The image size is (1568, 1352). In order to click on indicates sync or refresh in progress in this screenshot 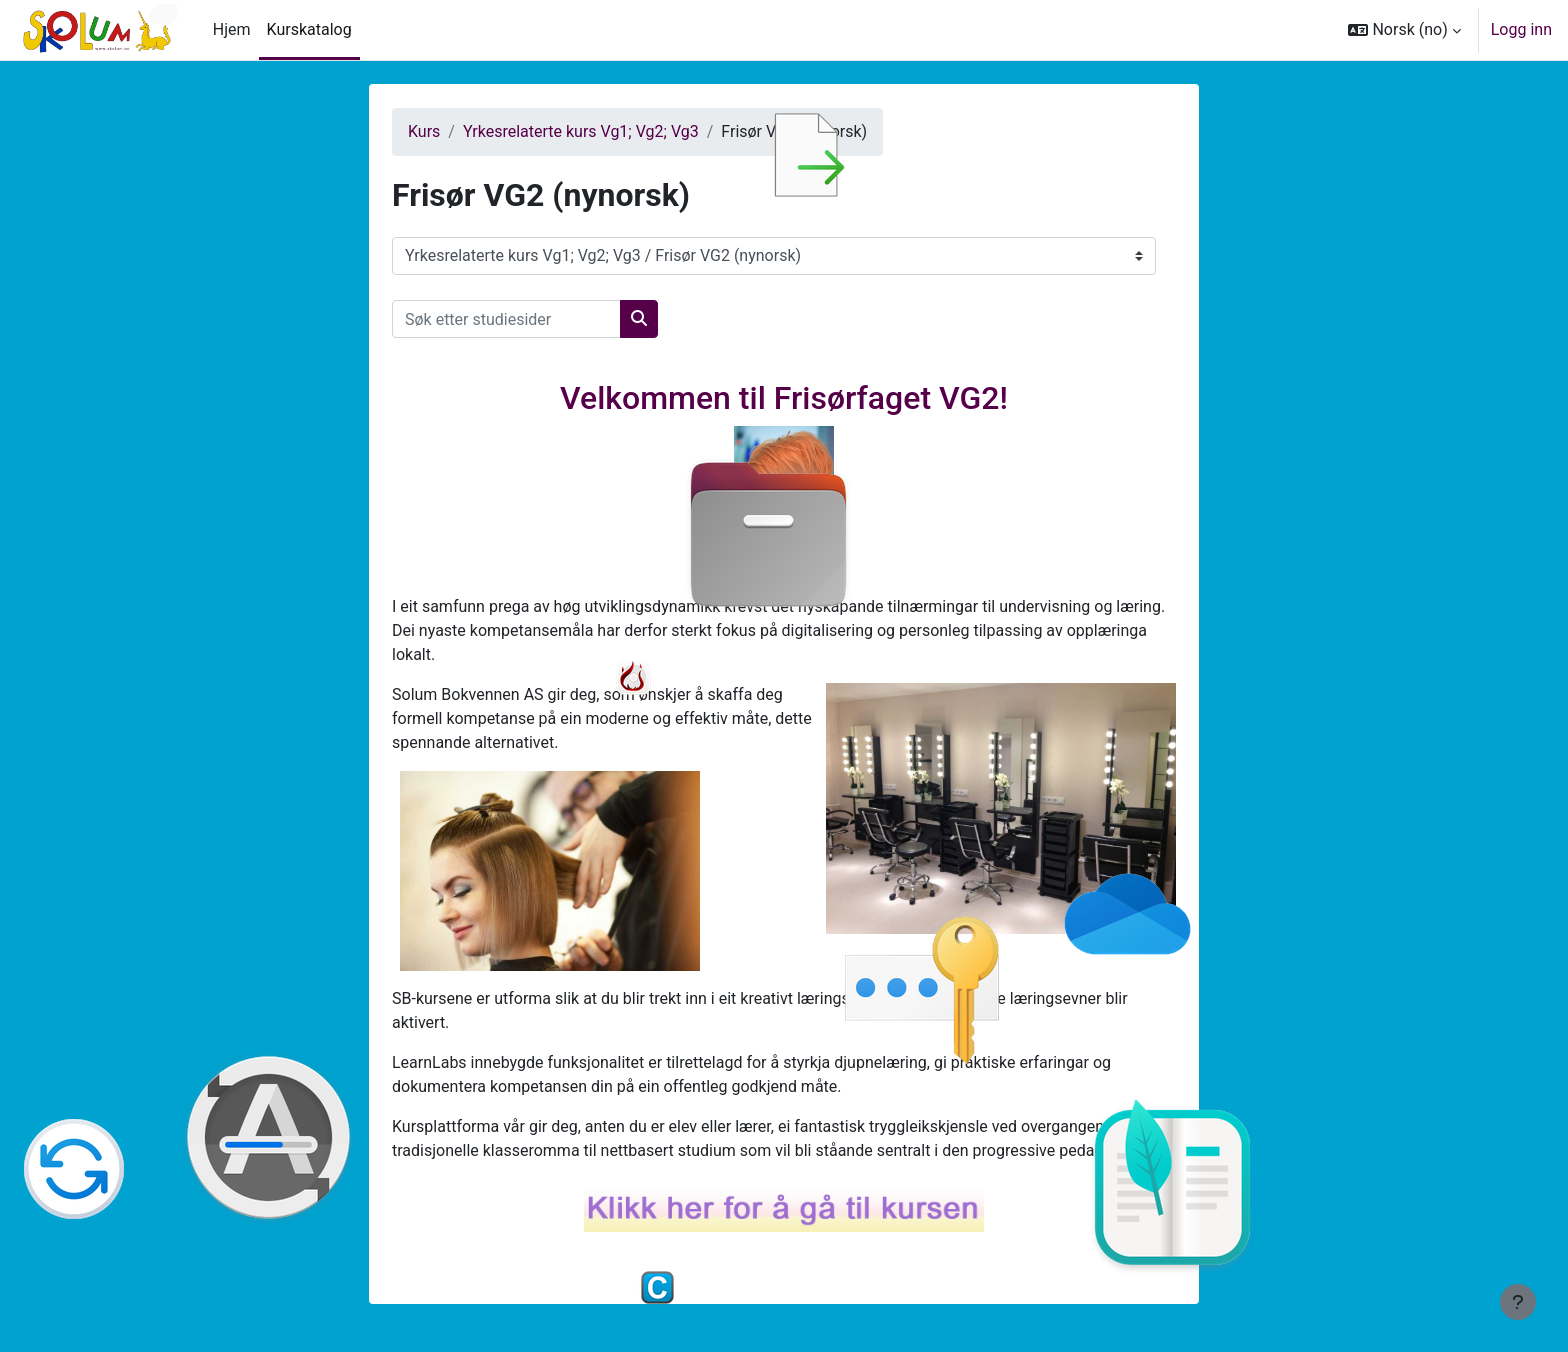, I will do `click(74, 1169)`.